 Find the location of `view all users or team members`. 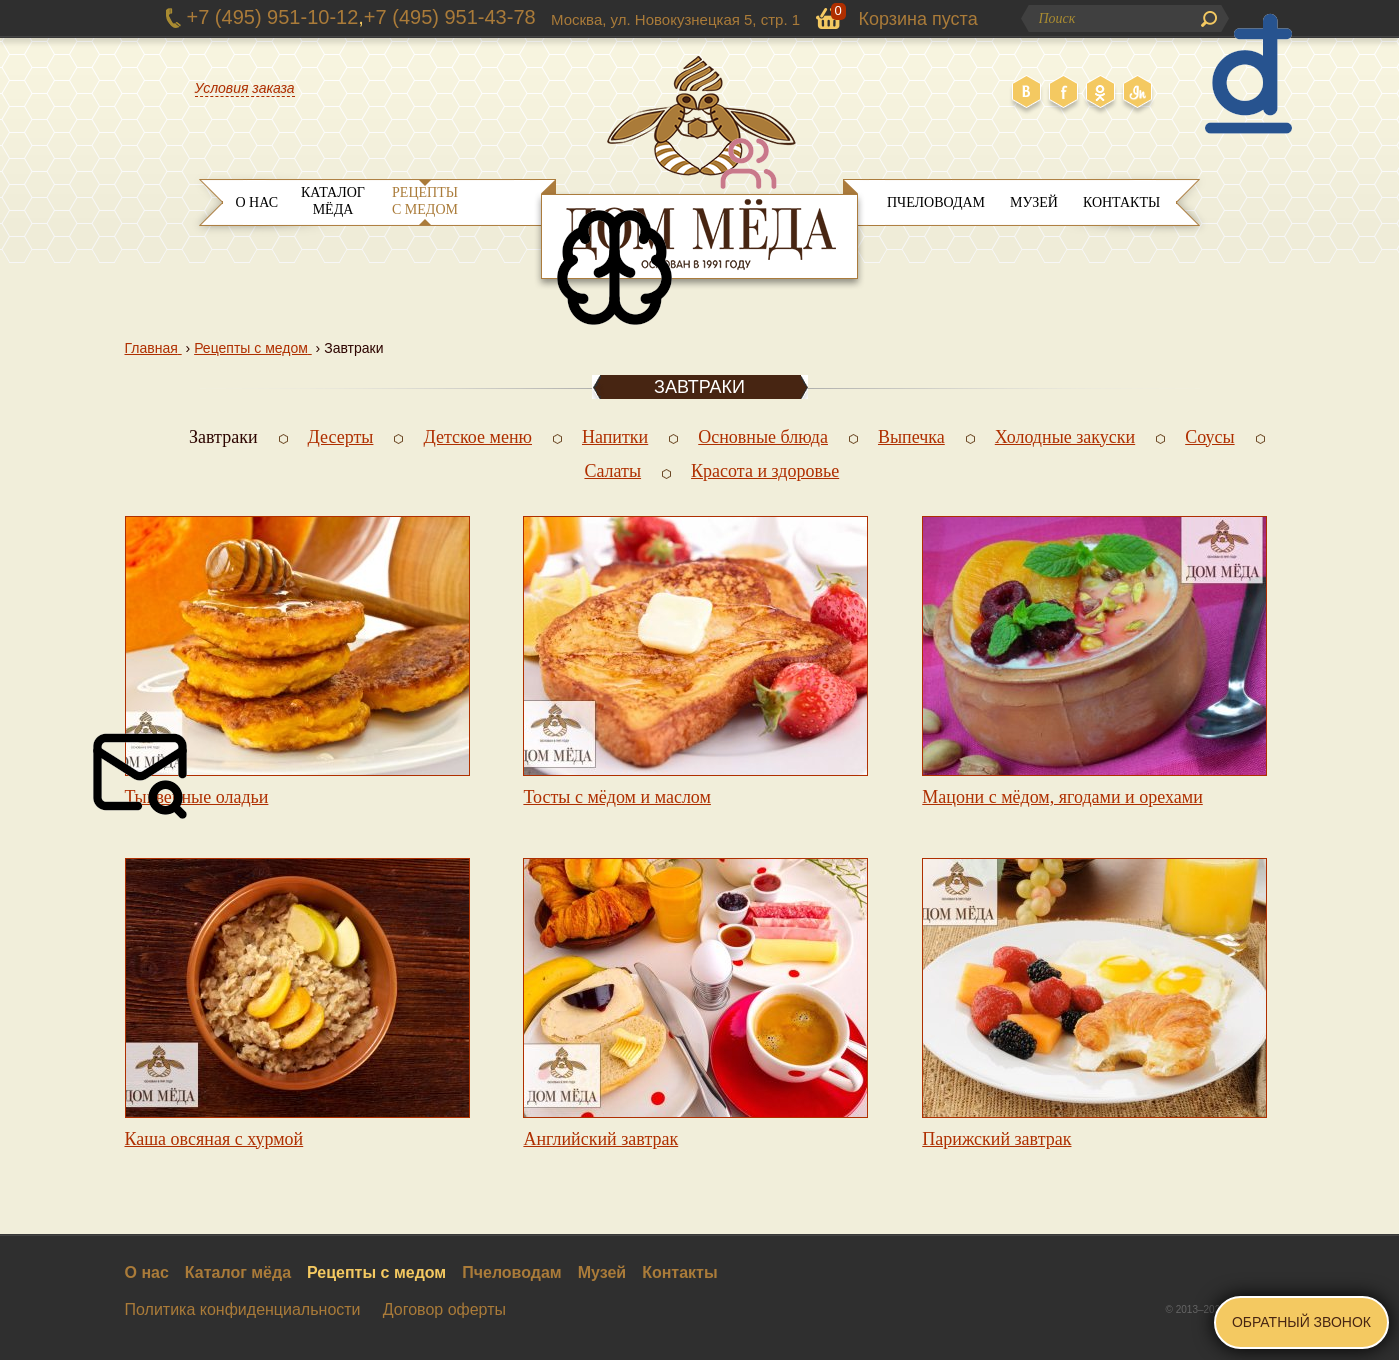

view all users or team members is located at coordinates (748, 163).